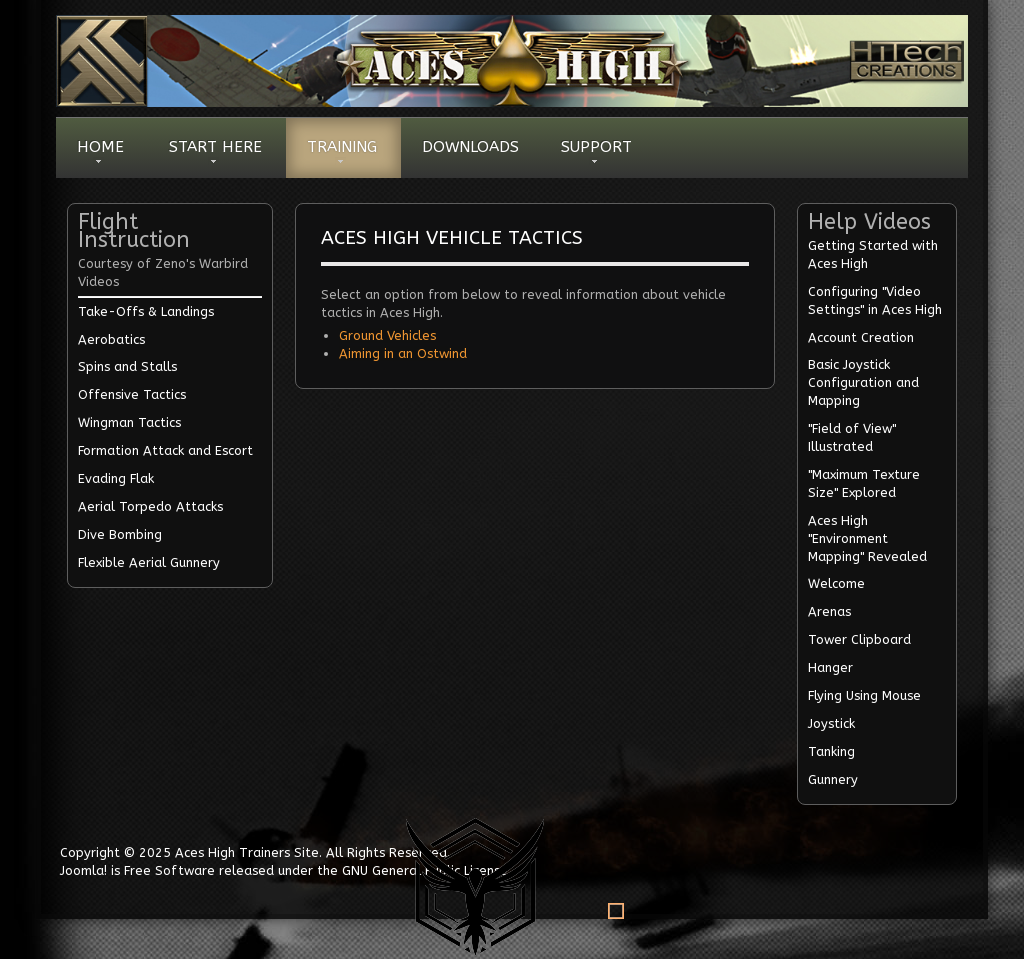 The height and width of the screenshot is (959, 1024). I want to click on open CodeSandbox development environment, so click(616, 911).